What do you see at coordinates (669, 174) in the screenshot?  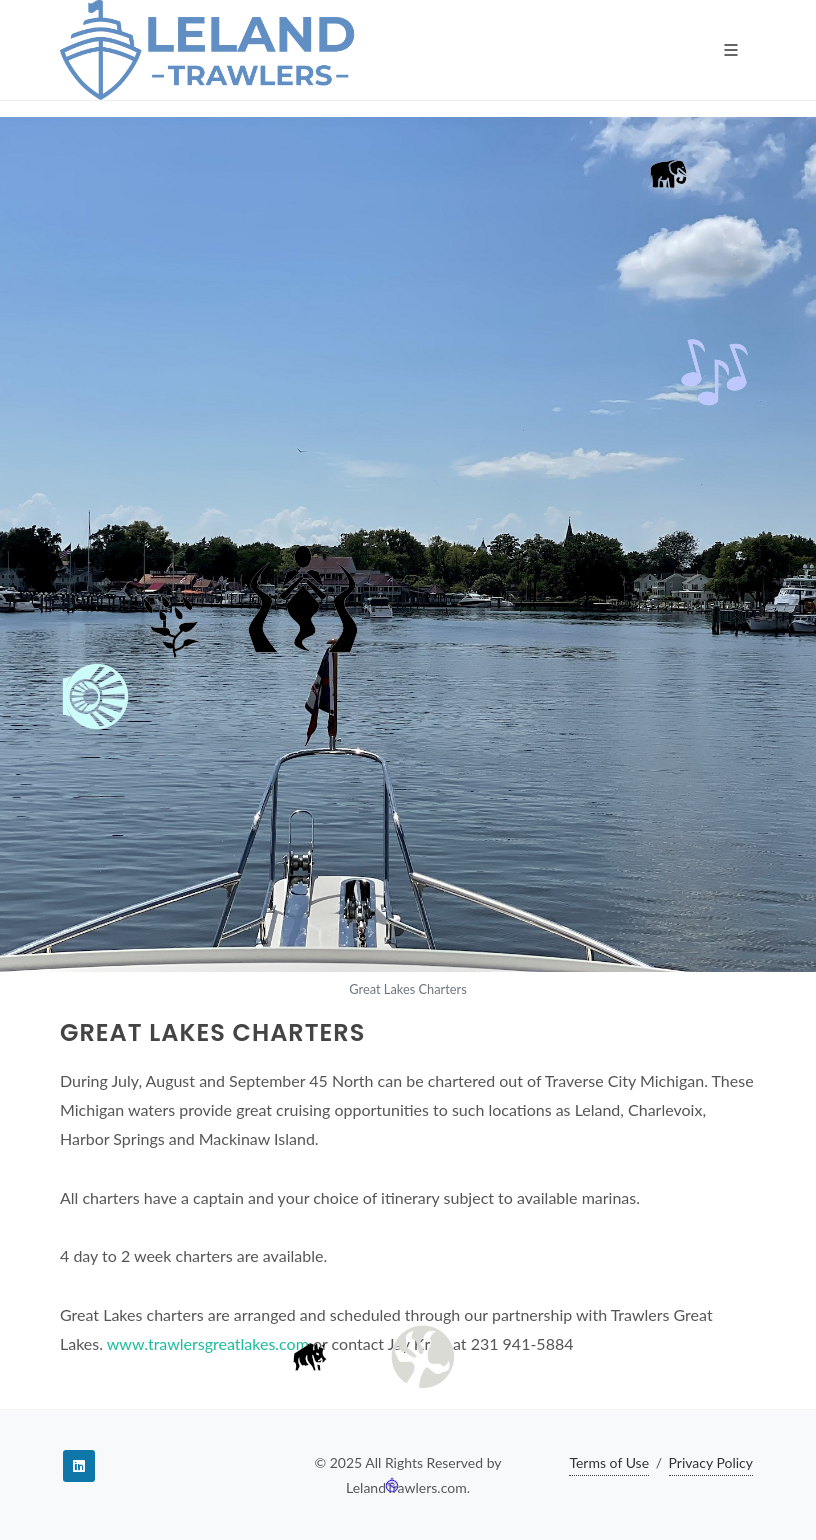 I see `elephant icon for wildlife or zoo-themed game` at bounding box center [669, 174].